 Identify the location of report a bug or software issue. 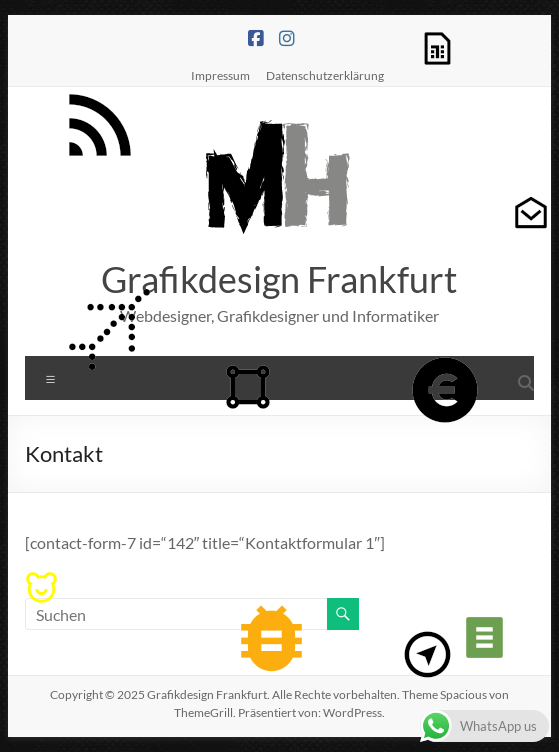
(271, 637).